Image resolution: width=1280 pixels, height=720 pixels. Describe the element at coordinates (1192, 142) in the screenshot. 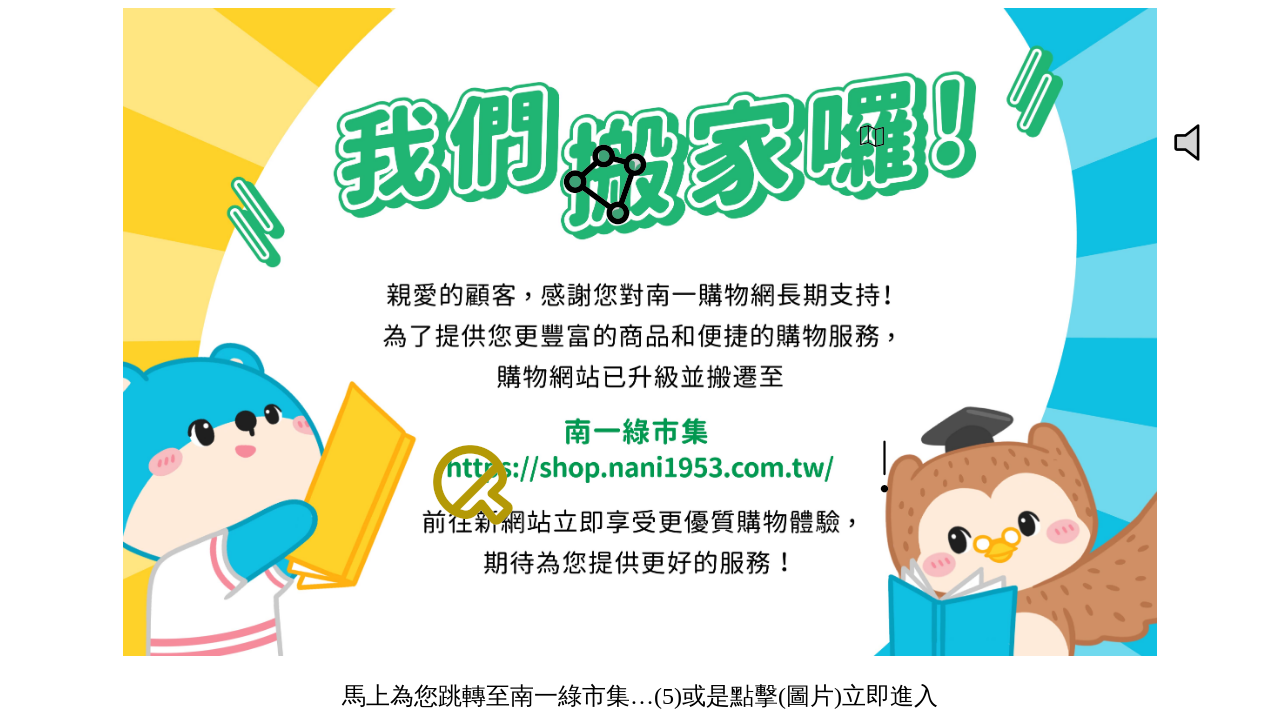

I see `speaker with no volume or sound output` at that location.